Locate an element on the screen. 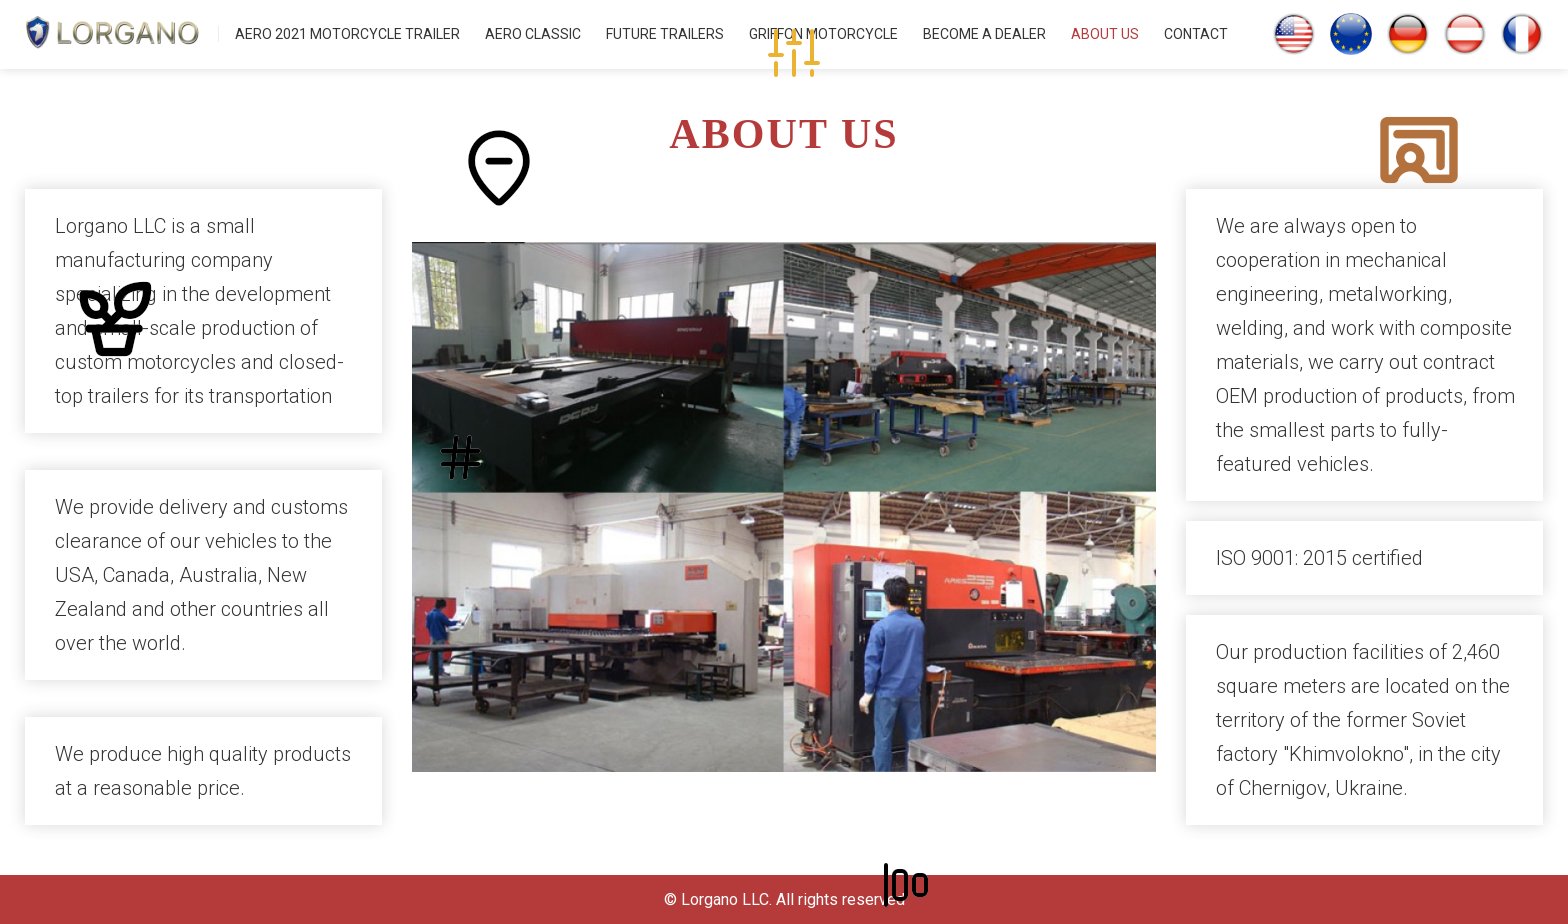 Image resolution: width=1568 pixels, height=924 pixels. adjust settings or preferences is located at coordinates (794, 53).